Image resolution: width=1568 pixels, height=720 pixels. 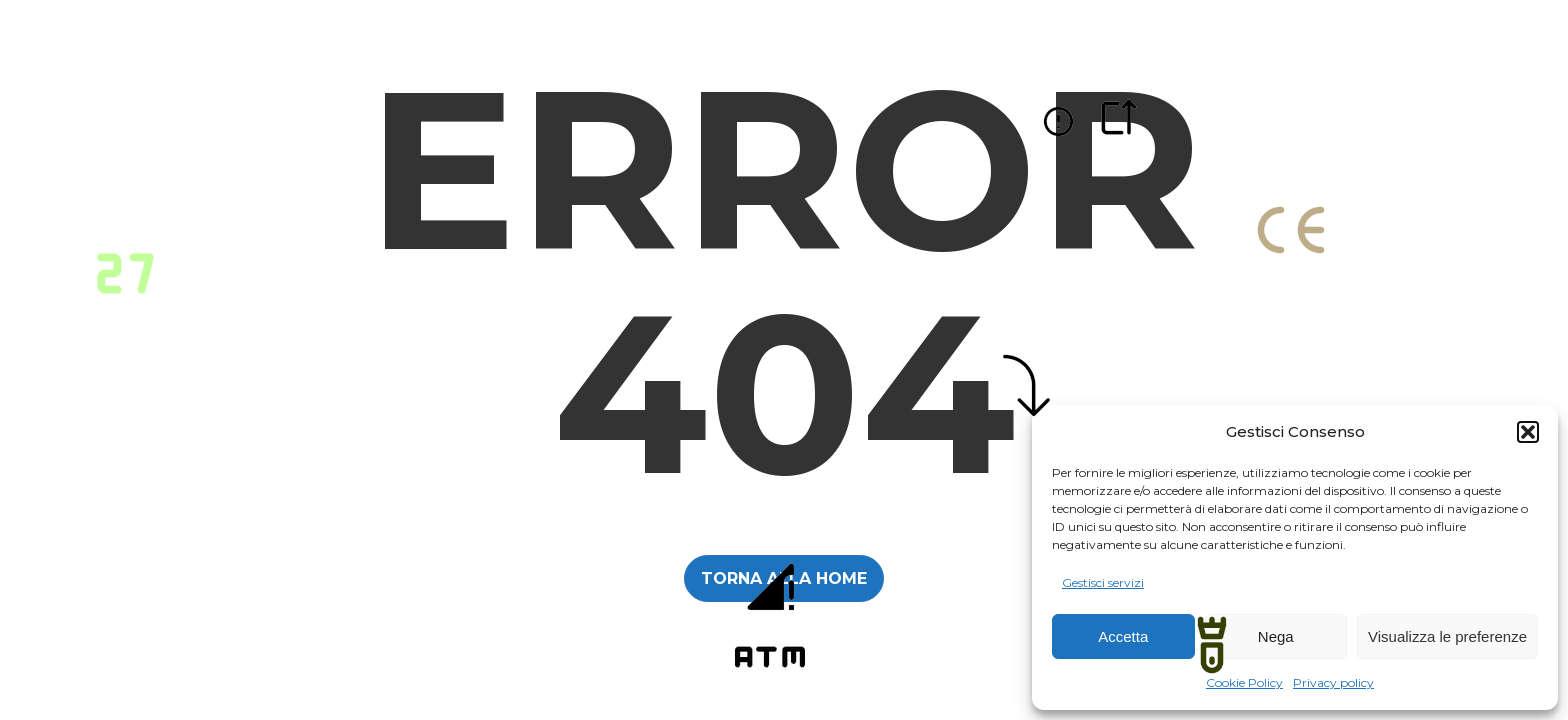 What do you see at coordinates (1058, 121) in the screenshot?
I see `indicates a warning or alert requiring attention` at bounding box center [1058, 121].